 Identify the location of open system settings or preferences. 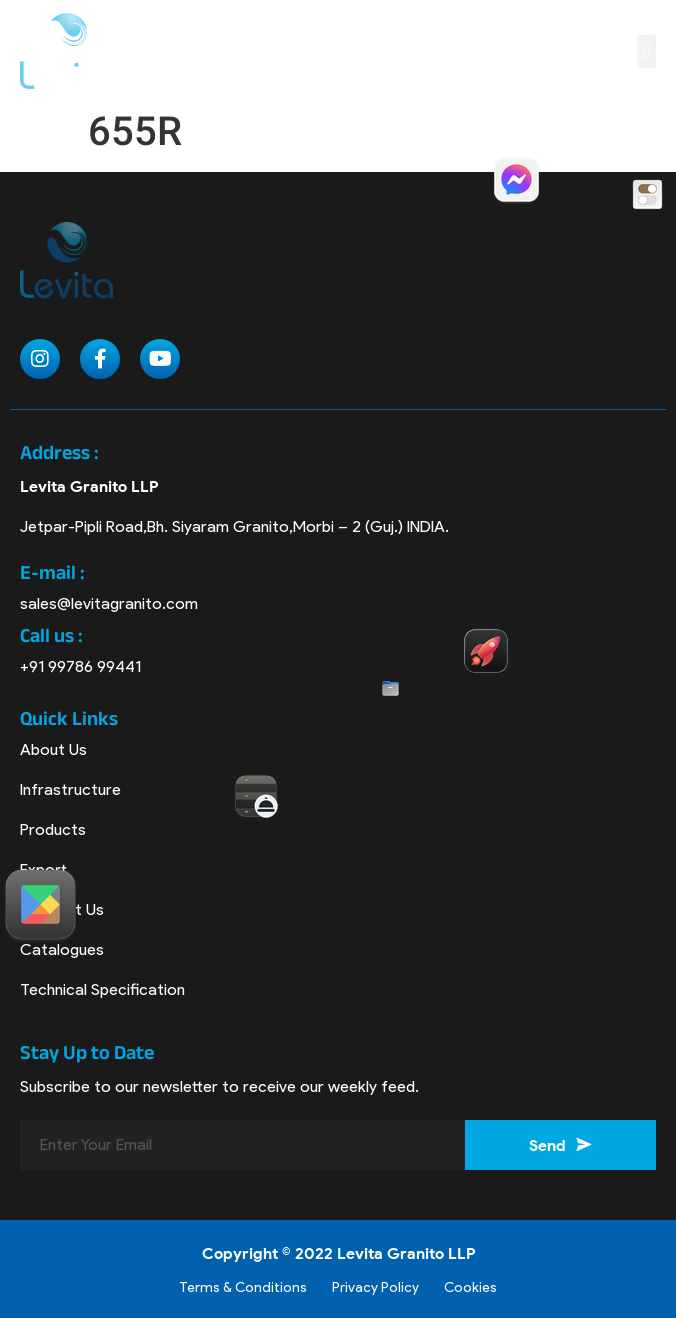
(647, 194).